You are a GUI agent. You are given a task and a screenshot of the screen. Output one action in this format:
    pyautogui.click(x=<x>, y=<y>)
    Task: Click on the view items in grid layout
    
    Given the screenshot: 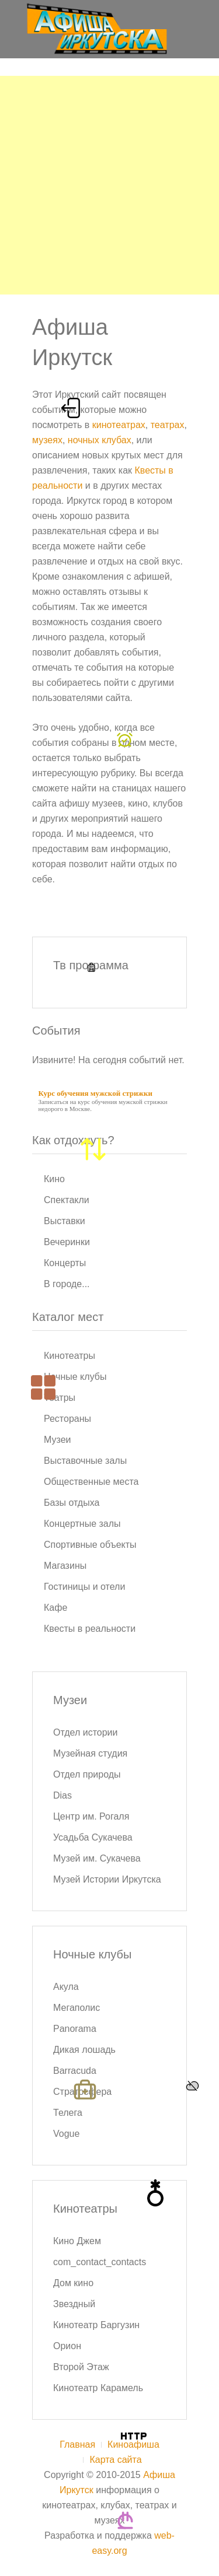 What is the action you would take?
    pyautogui.click(x=43, y=1387)
    